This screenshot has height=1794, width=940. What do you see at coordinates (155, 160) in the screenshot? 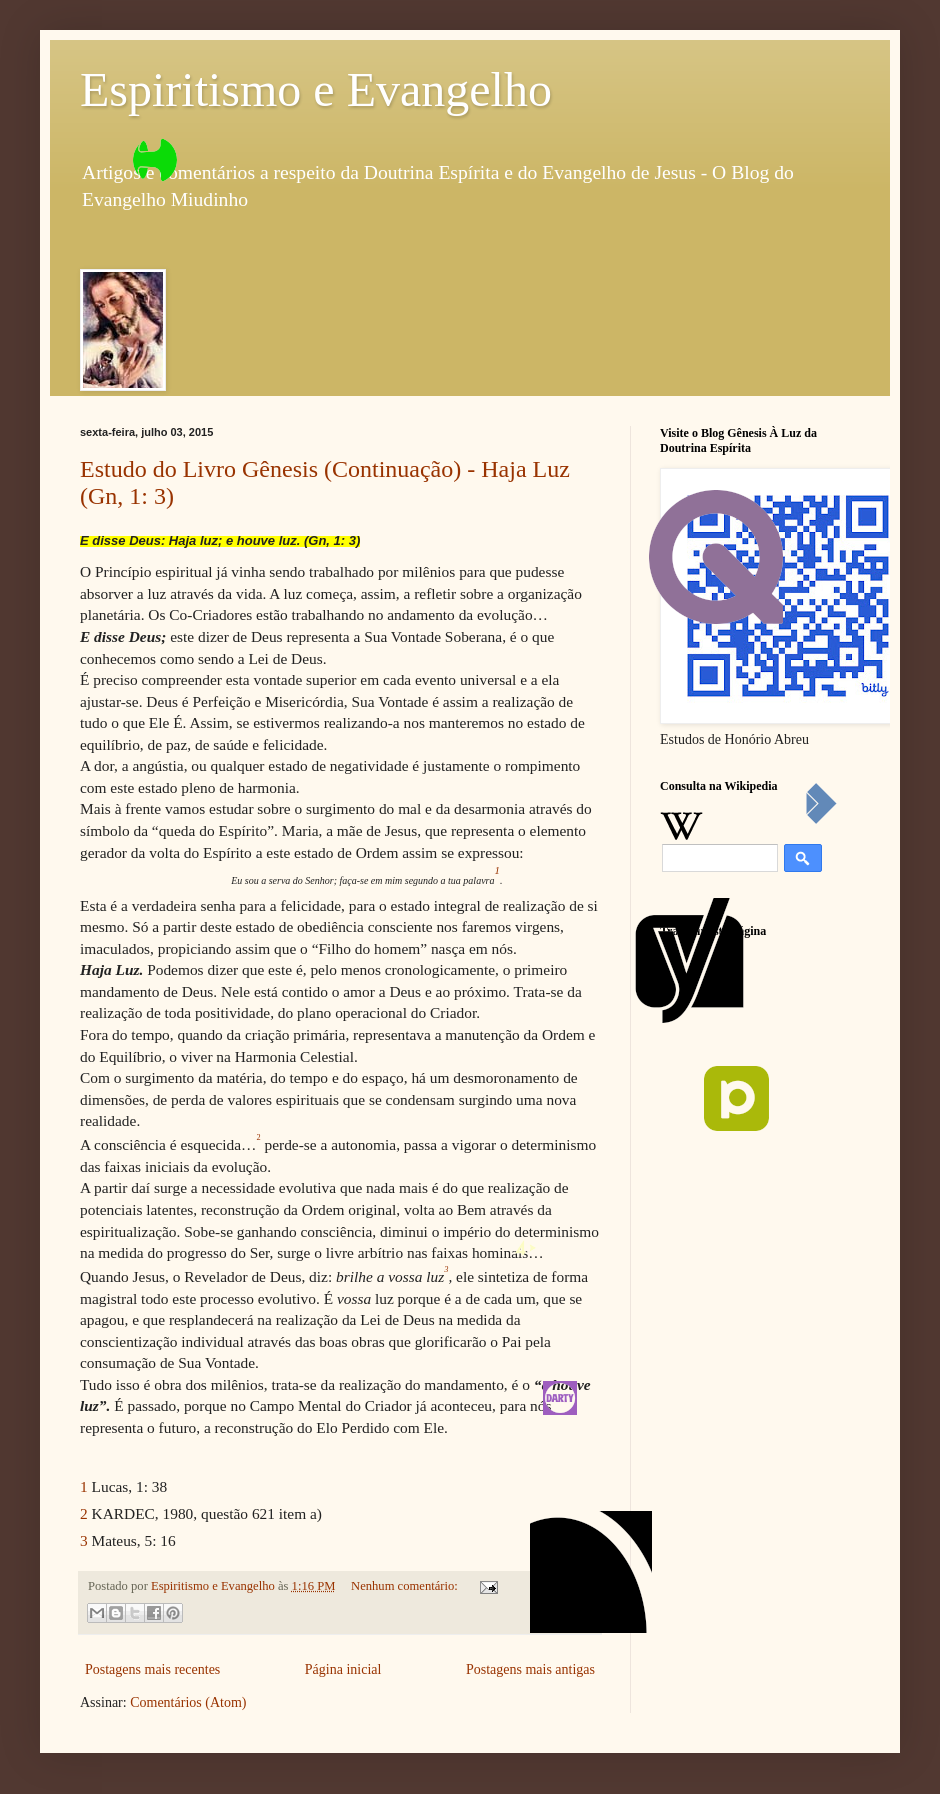
I see `havells brand logo` at bounding box center [155, 160].